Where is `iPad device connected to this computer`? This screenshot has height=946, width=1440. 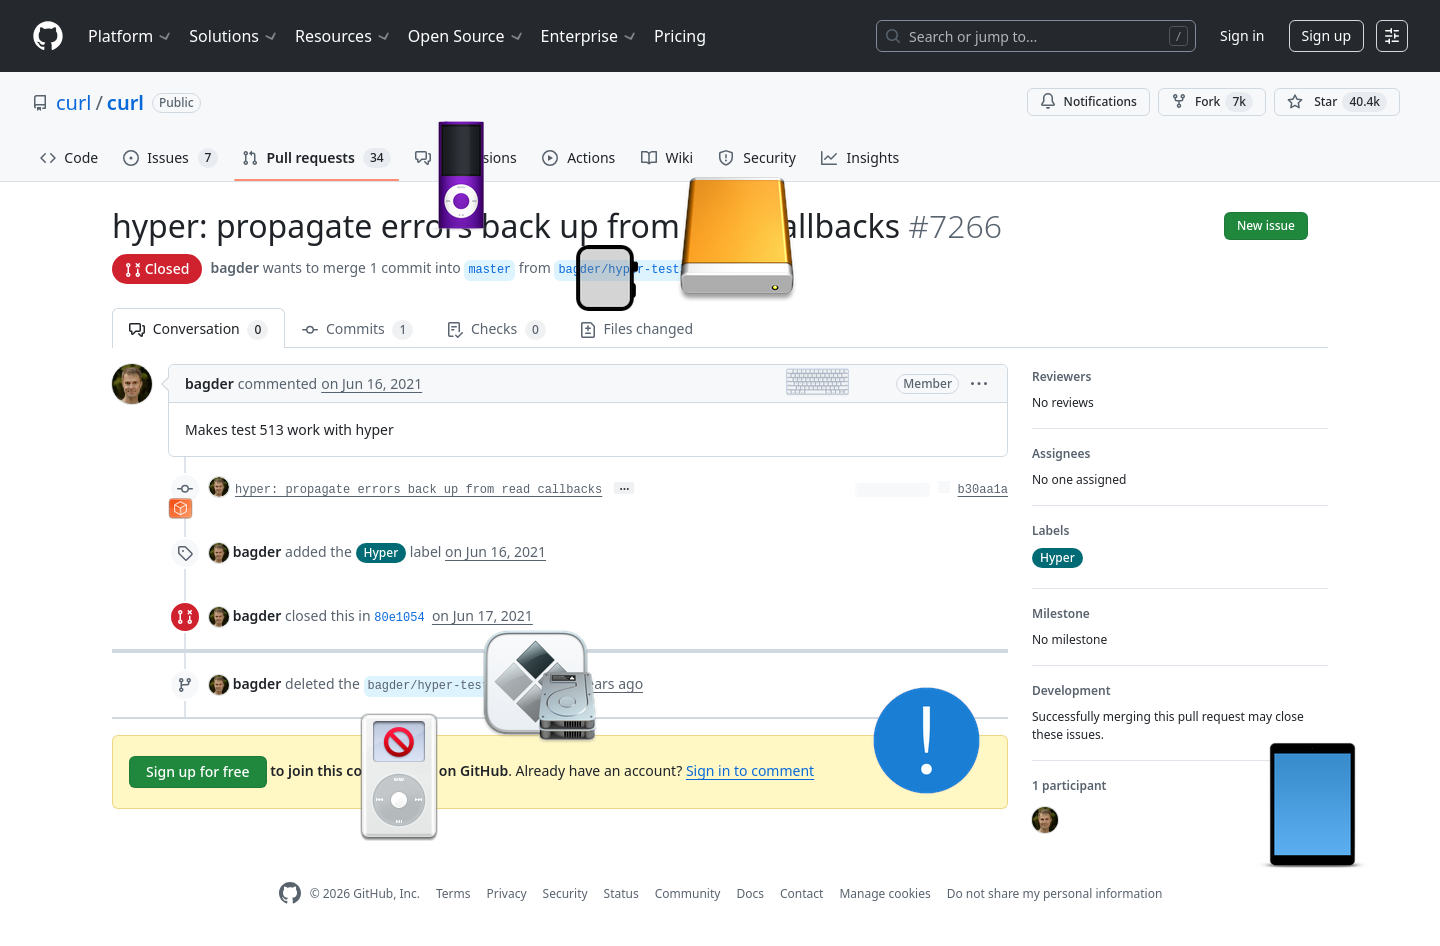
iPad device connected to this computer is located at coordinates (1312, 805).